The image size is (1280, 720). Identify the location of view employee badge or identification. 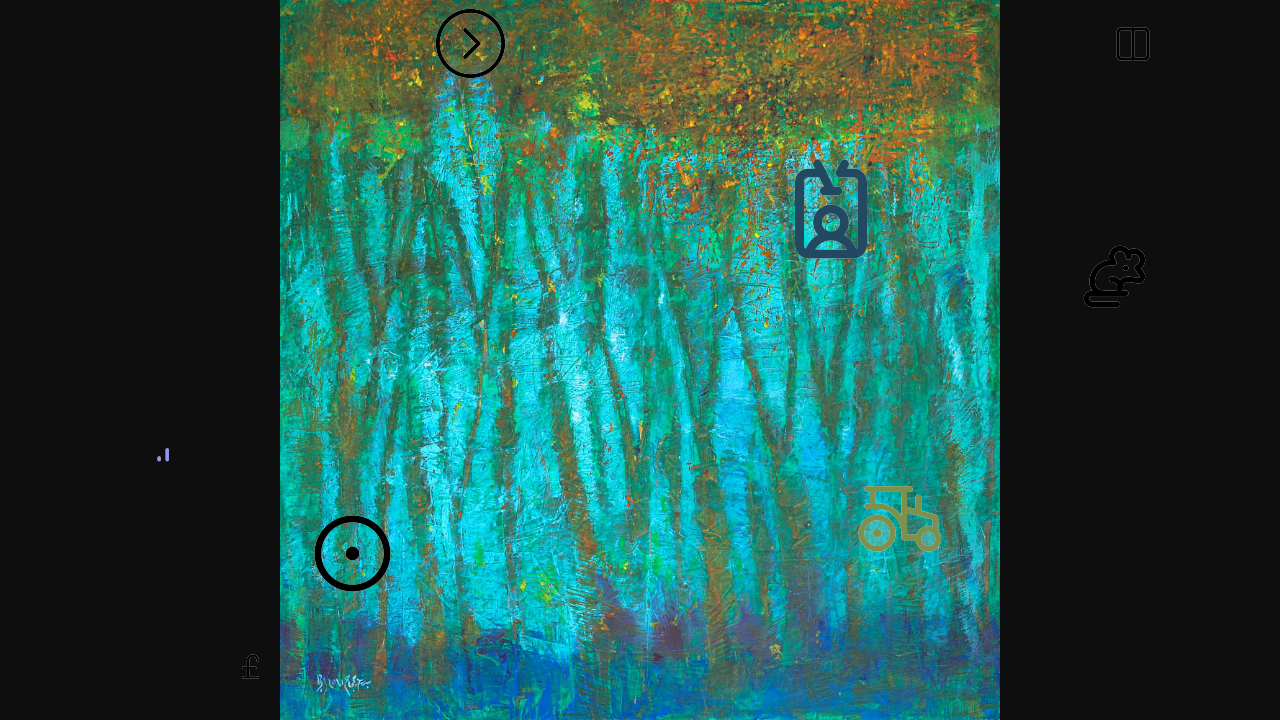
(831, 209).